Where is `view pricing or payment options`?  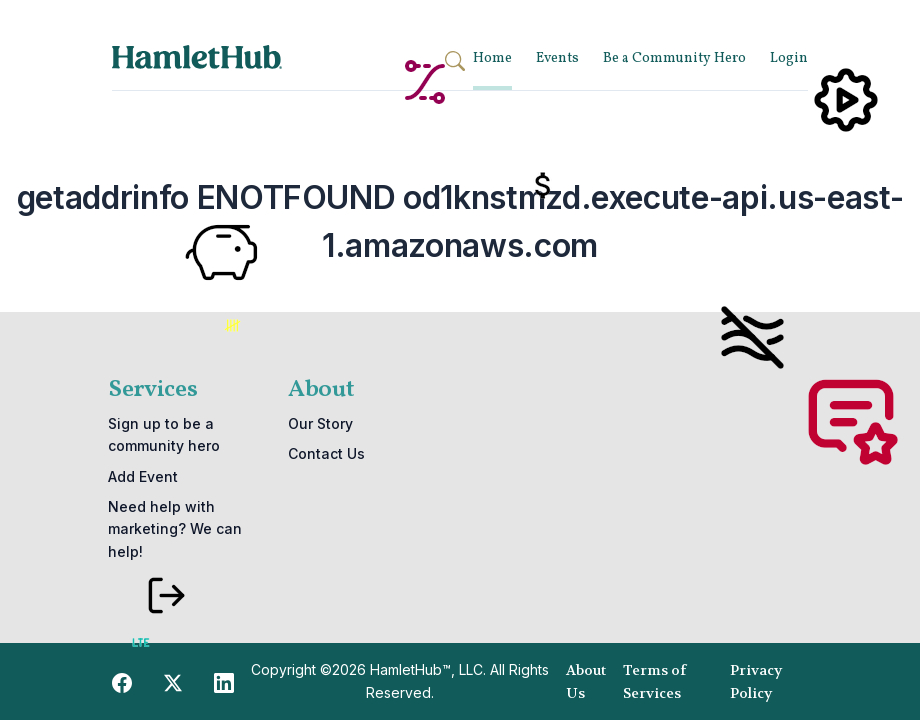 view pricing or payment options is located at coordinates (543, 185).